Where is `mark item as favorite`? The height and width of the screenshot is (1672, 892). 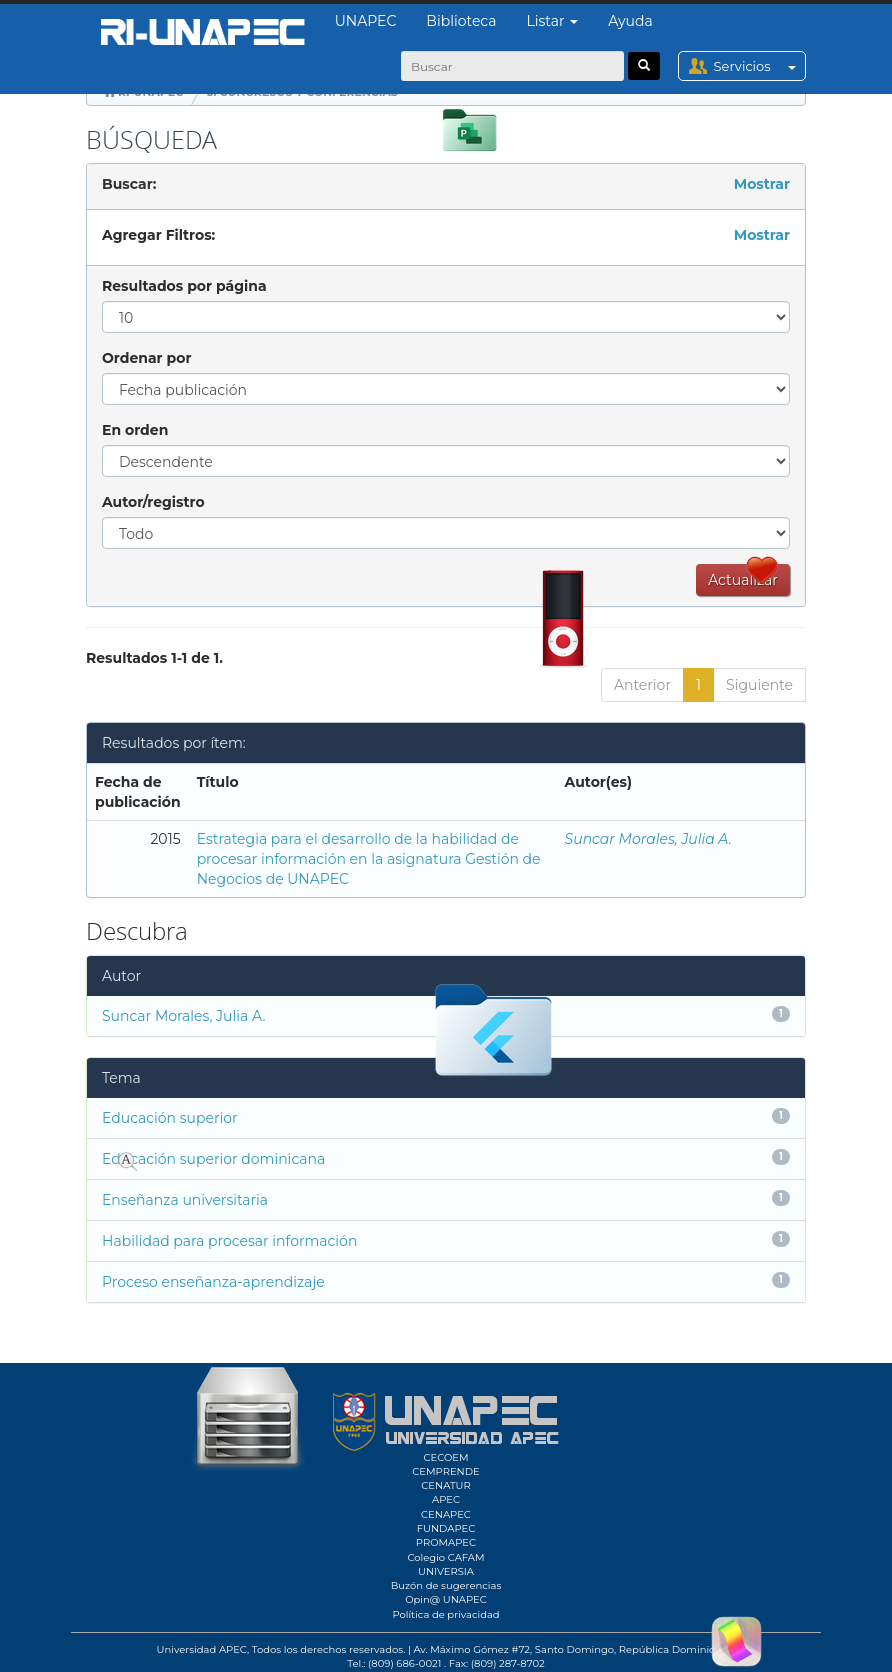
mark item as favorite is located at coordinates (762, 571).